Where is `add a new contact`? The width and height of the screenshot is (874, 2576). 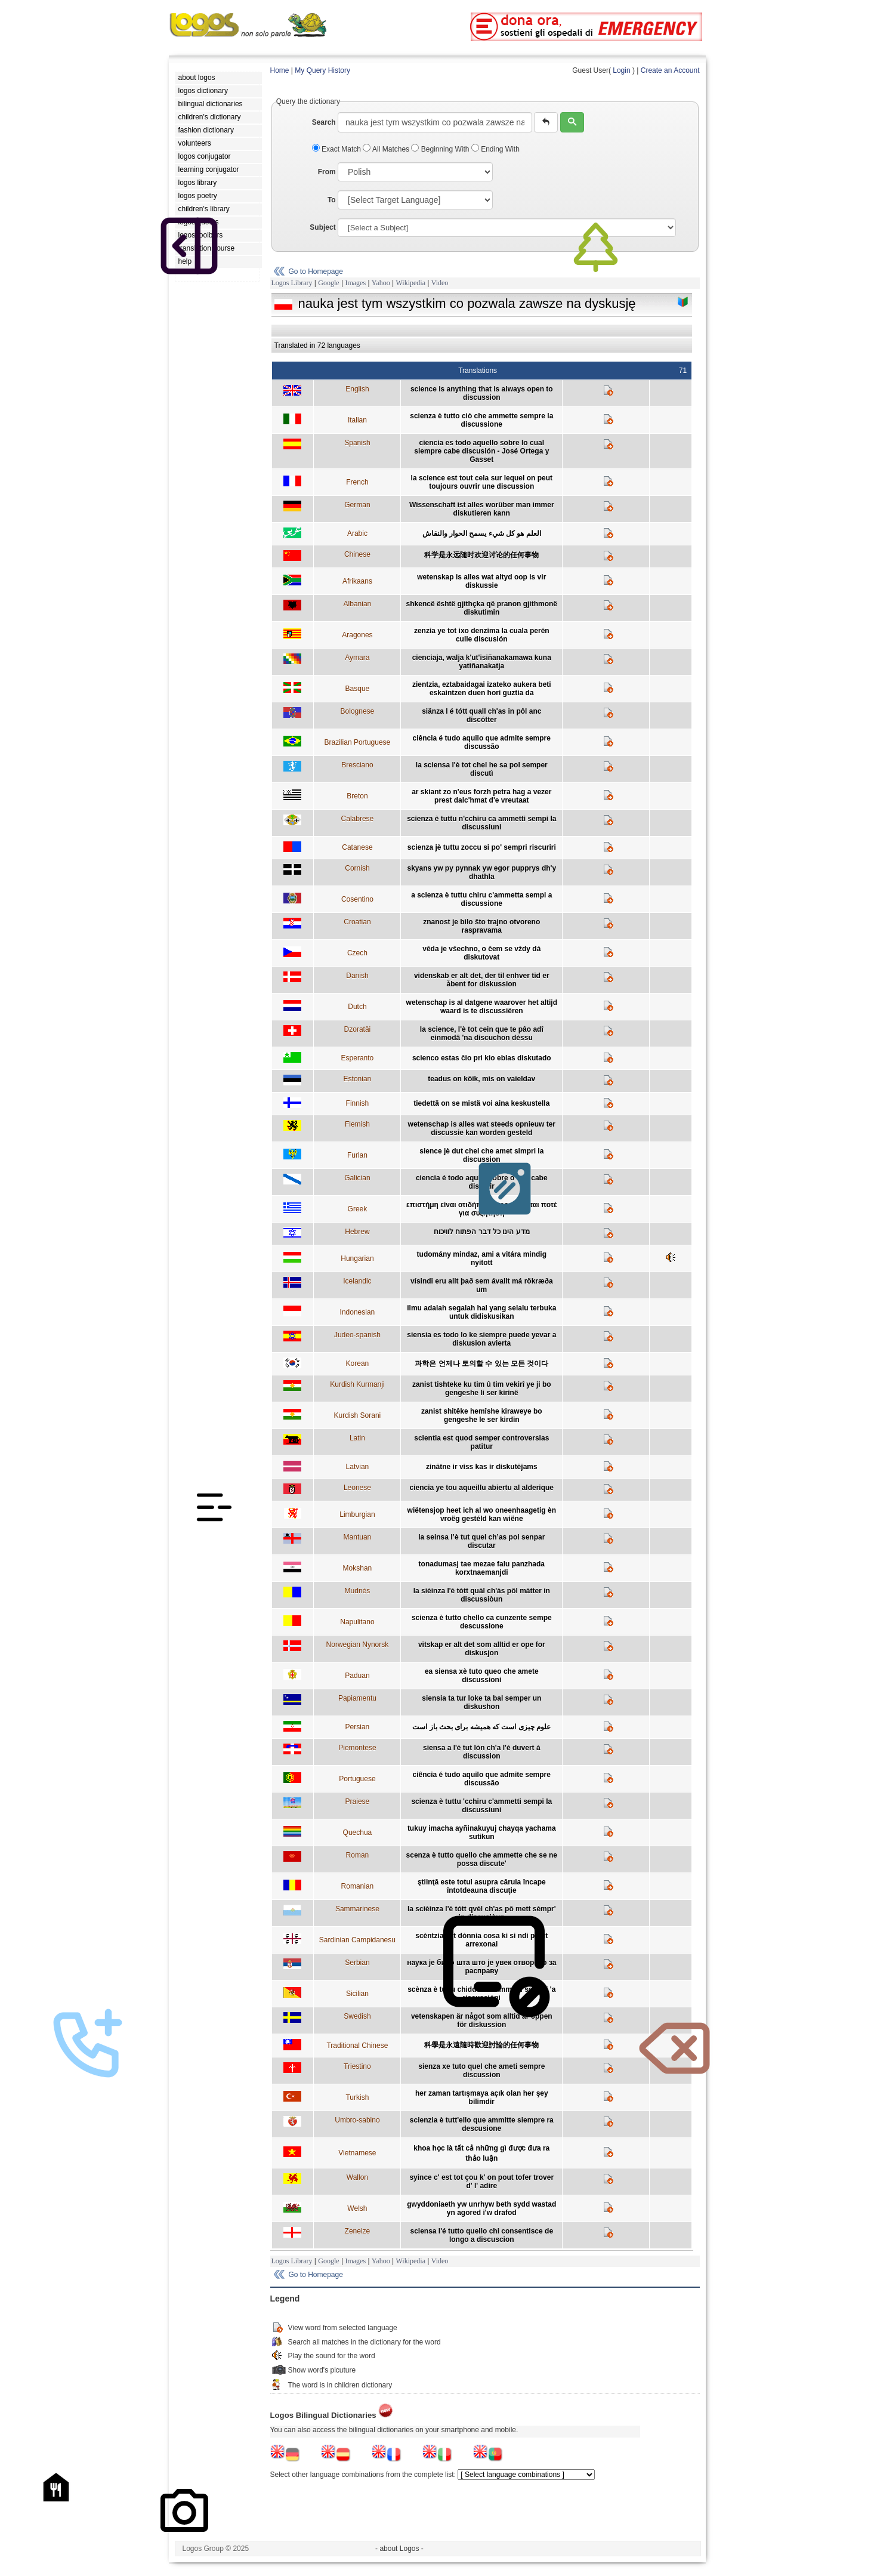
add a new contact is located at coordinates (88, 2043).